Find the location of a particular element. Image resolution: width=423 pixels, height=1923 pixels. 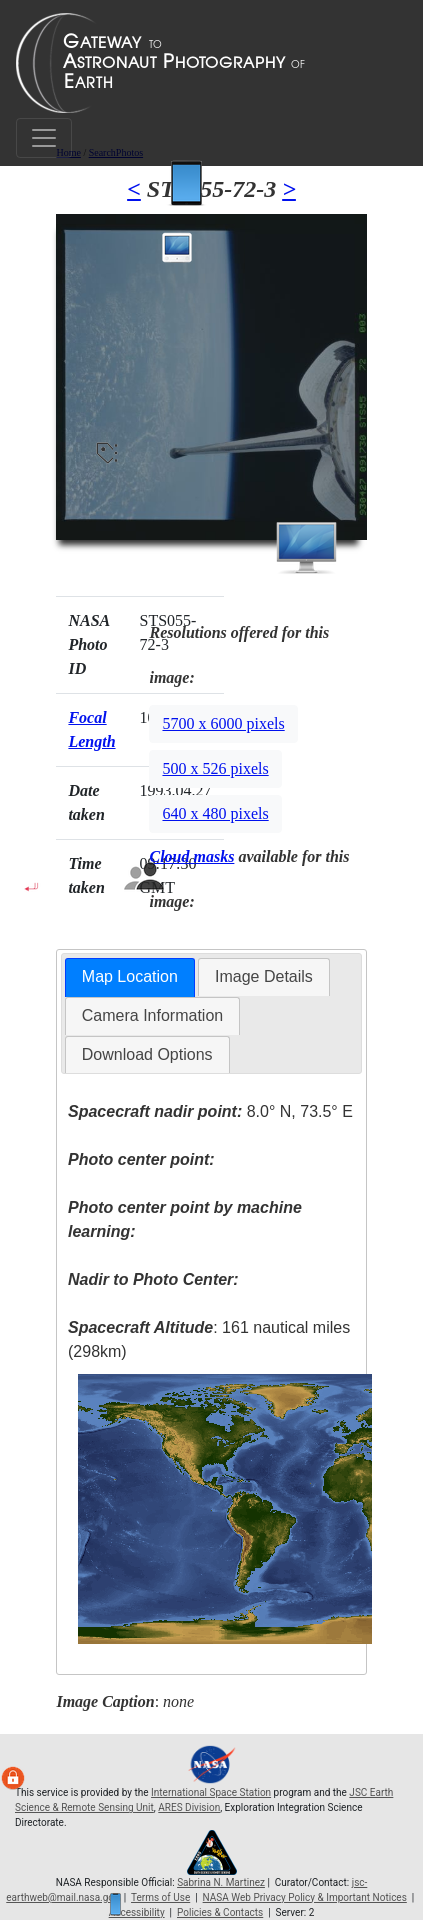

indicates a connected iPhone device is located at coordinates (115, 1904).